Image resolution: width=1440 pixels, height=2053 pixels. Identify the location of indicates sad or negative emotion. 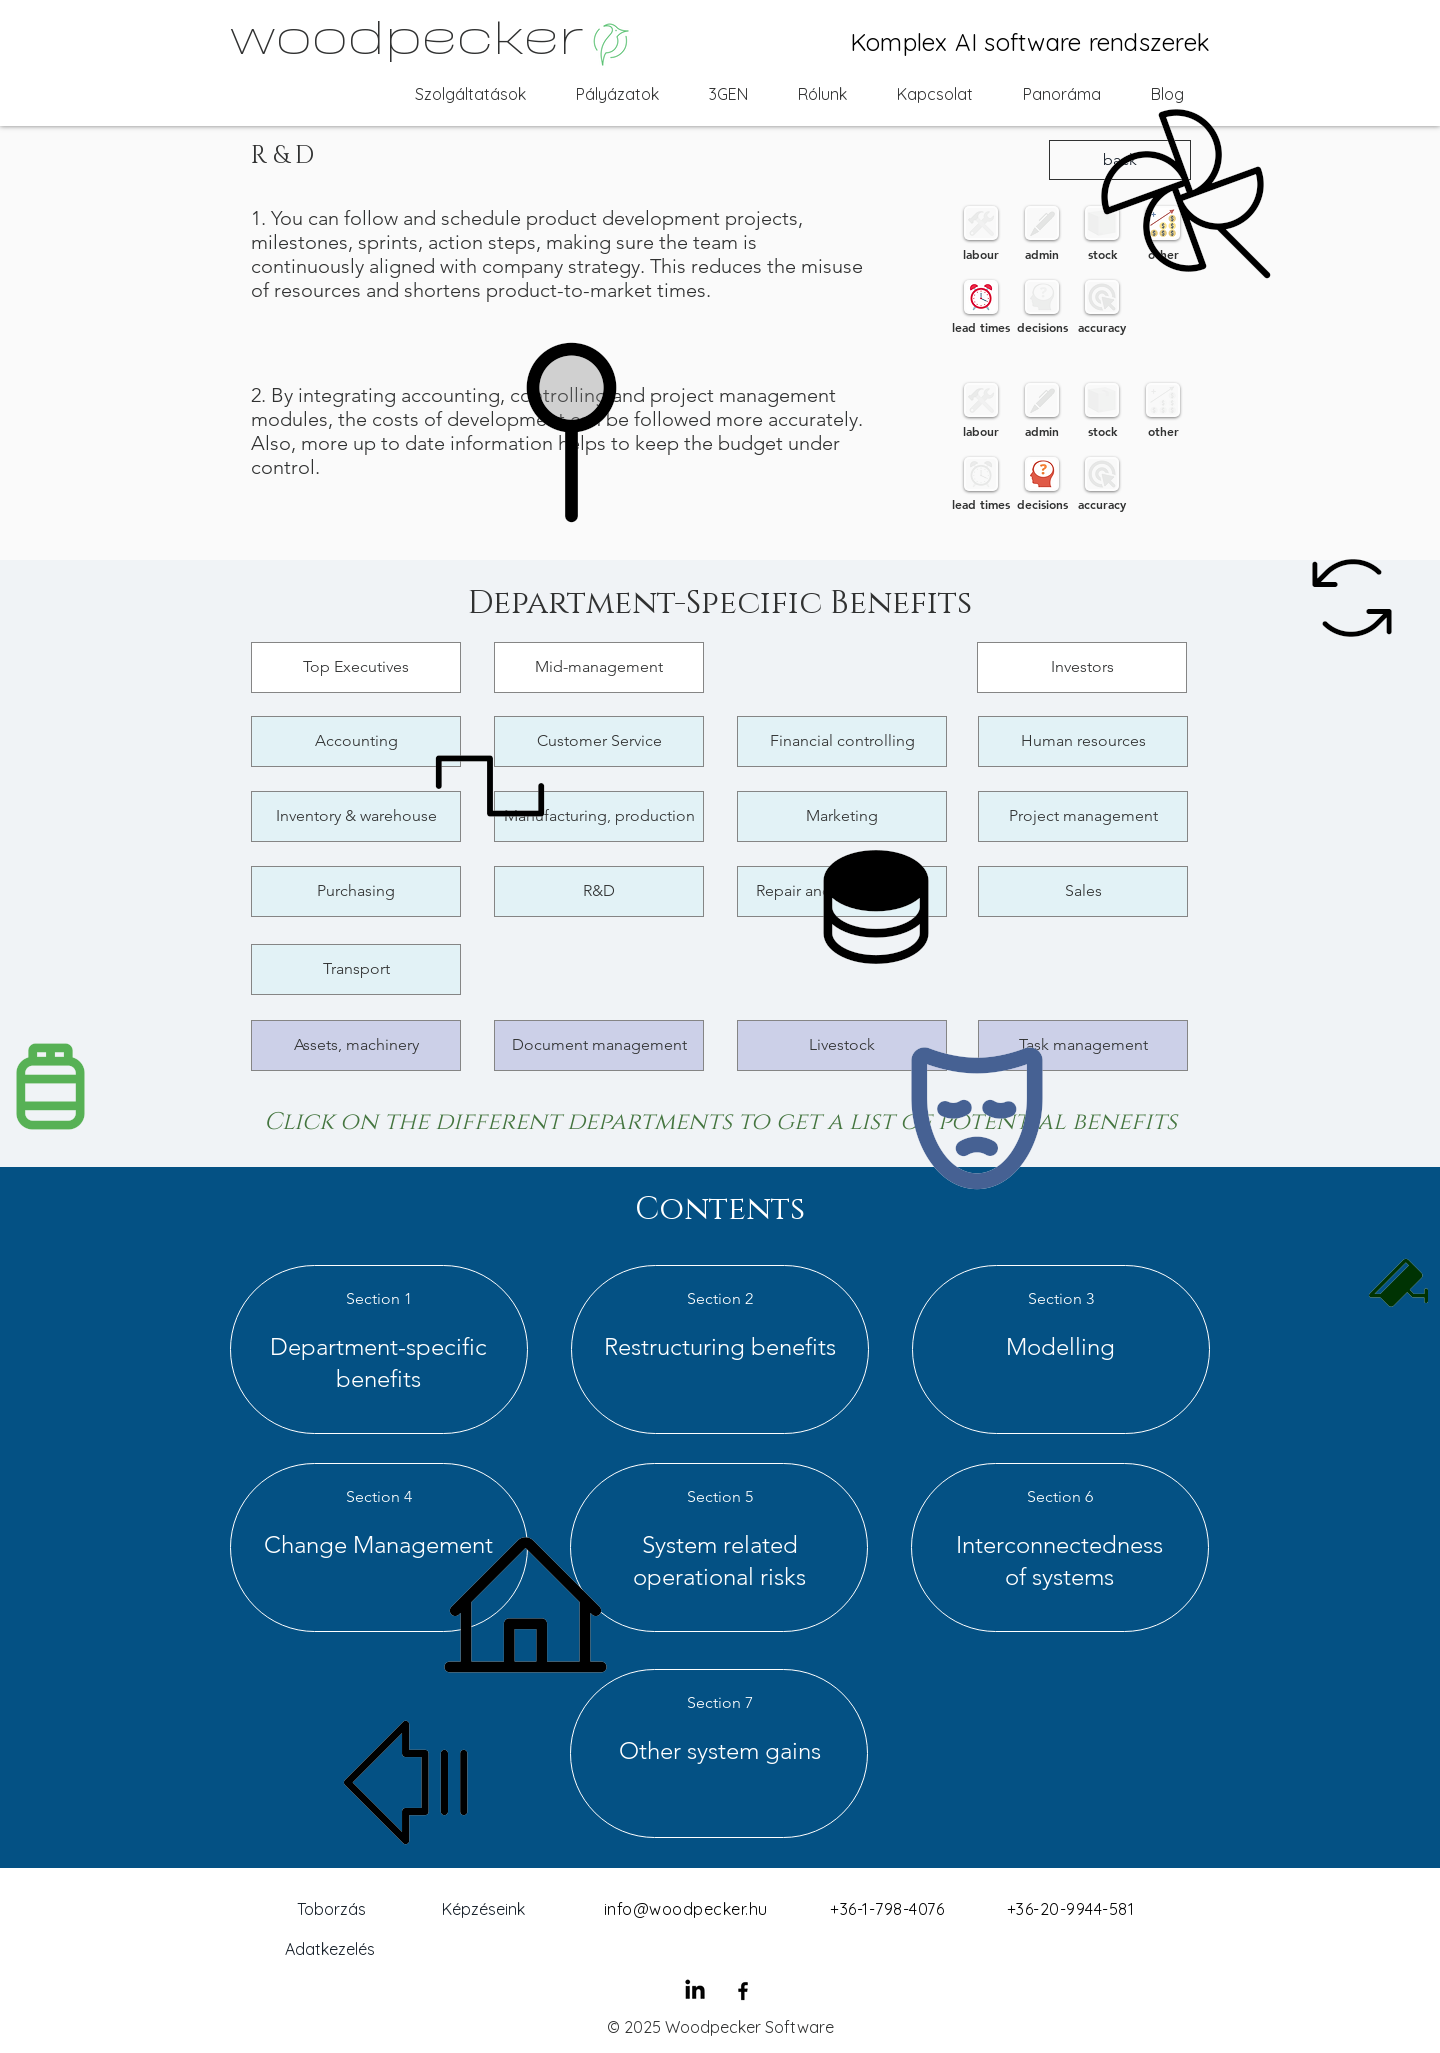
(977, 1113).